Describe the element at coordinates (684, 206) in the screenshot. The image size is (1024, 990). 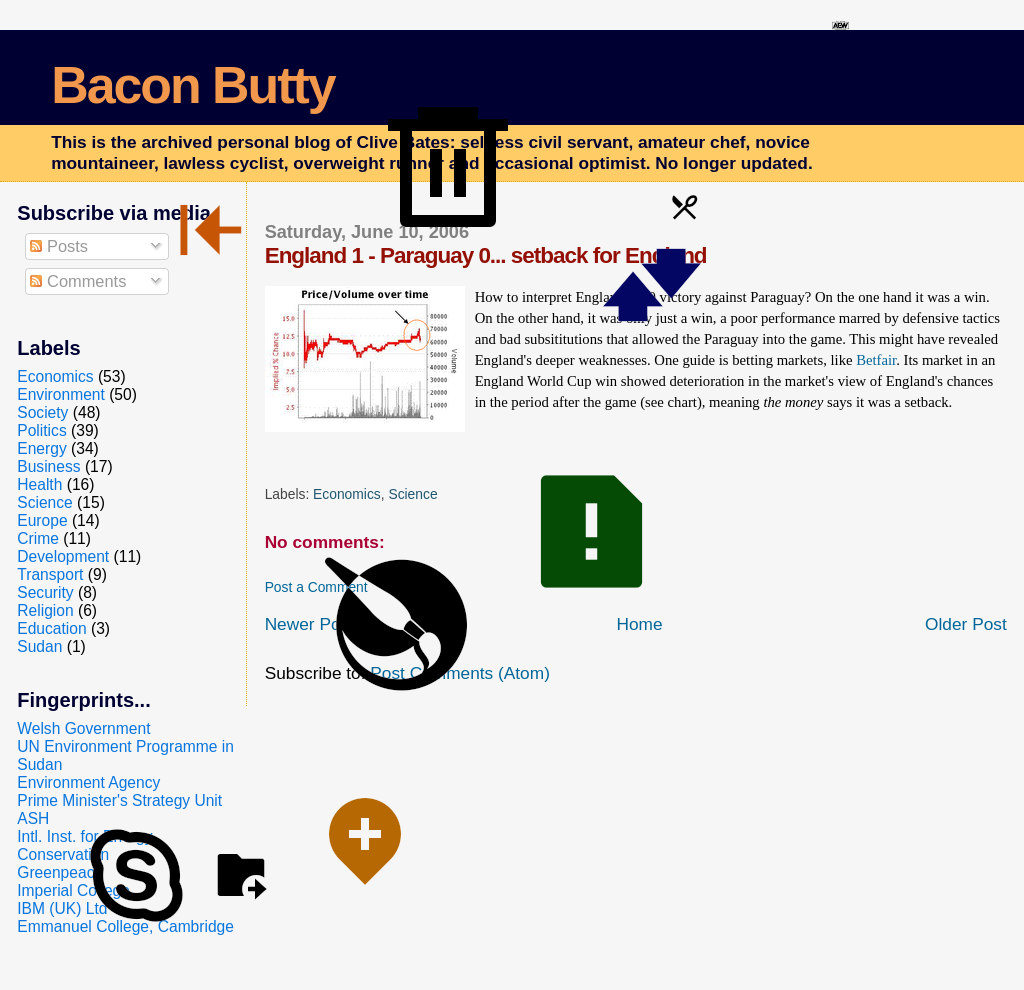
I see `browse nearby restaurants` at that location.